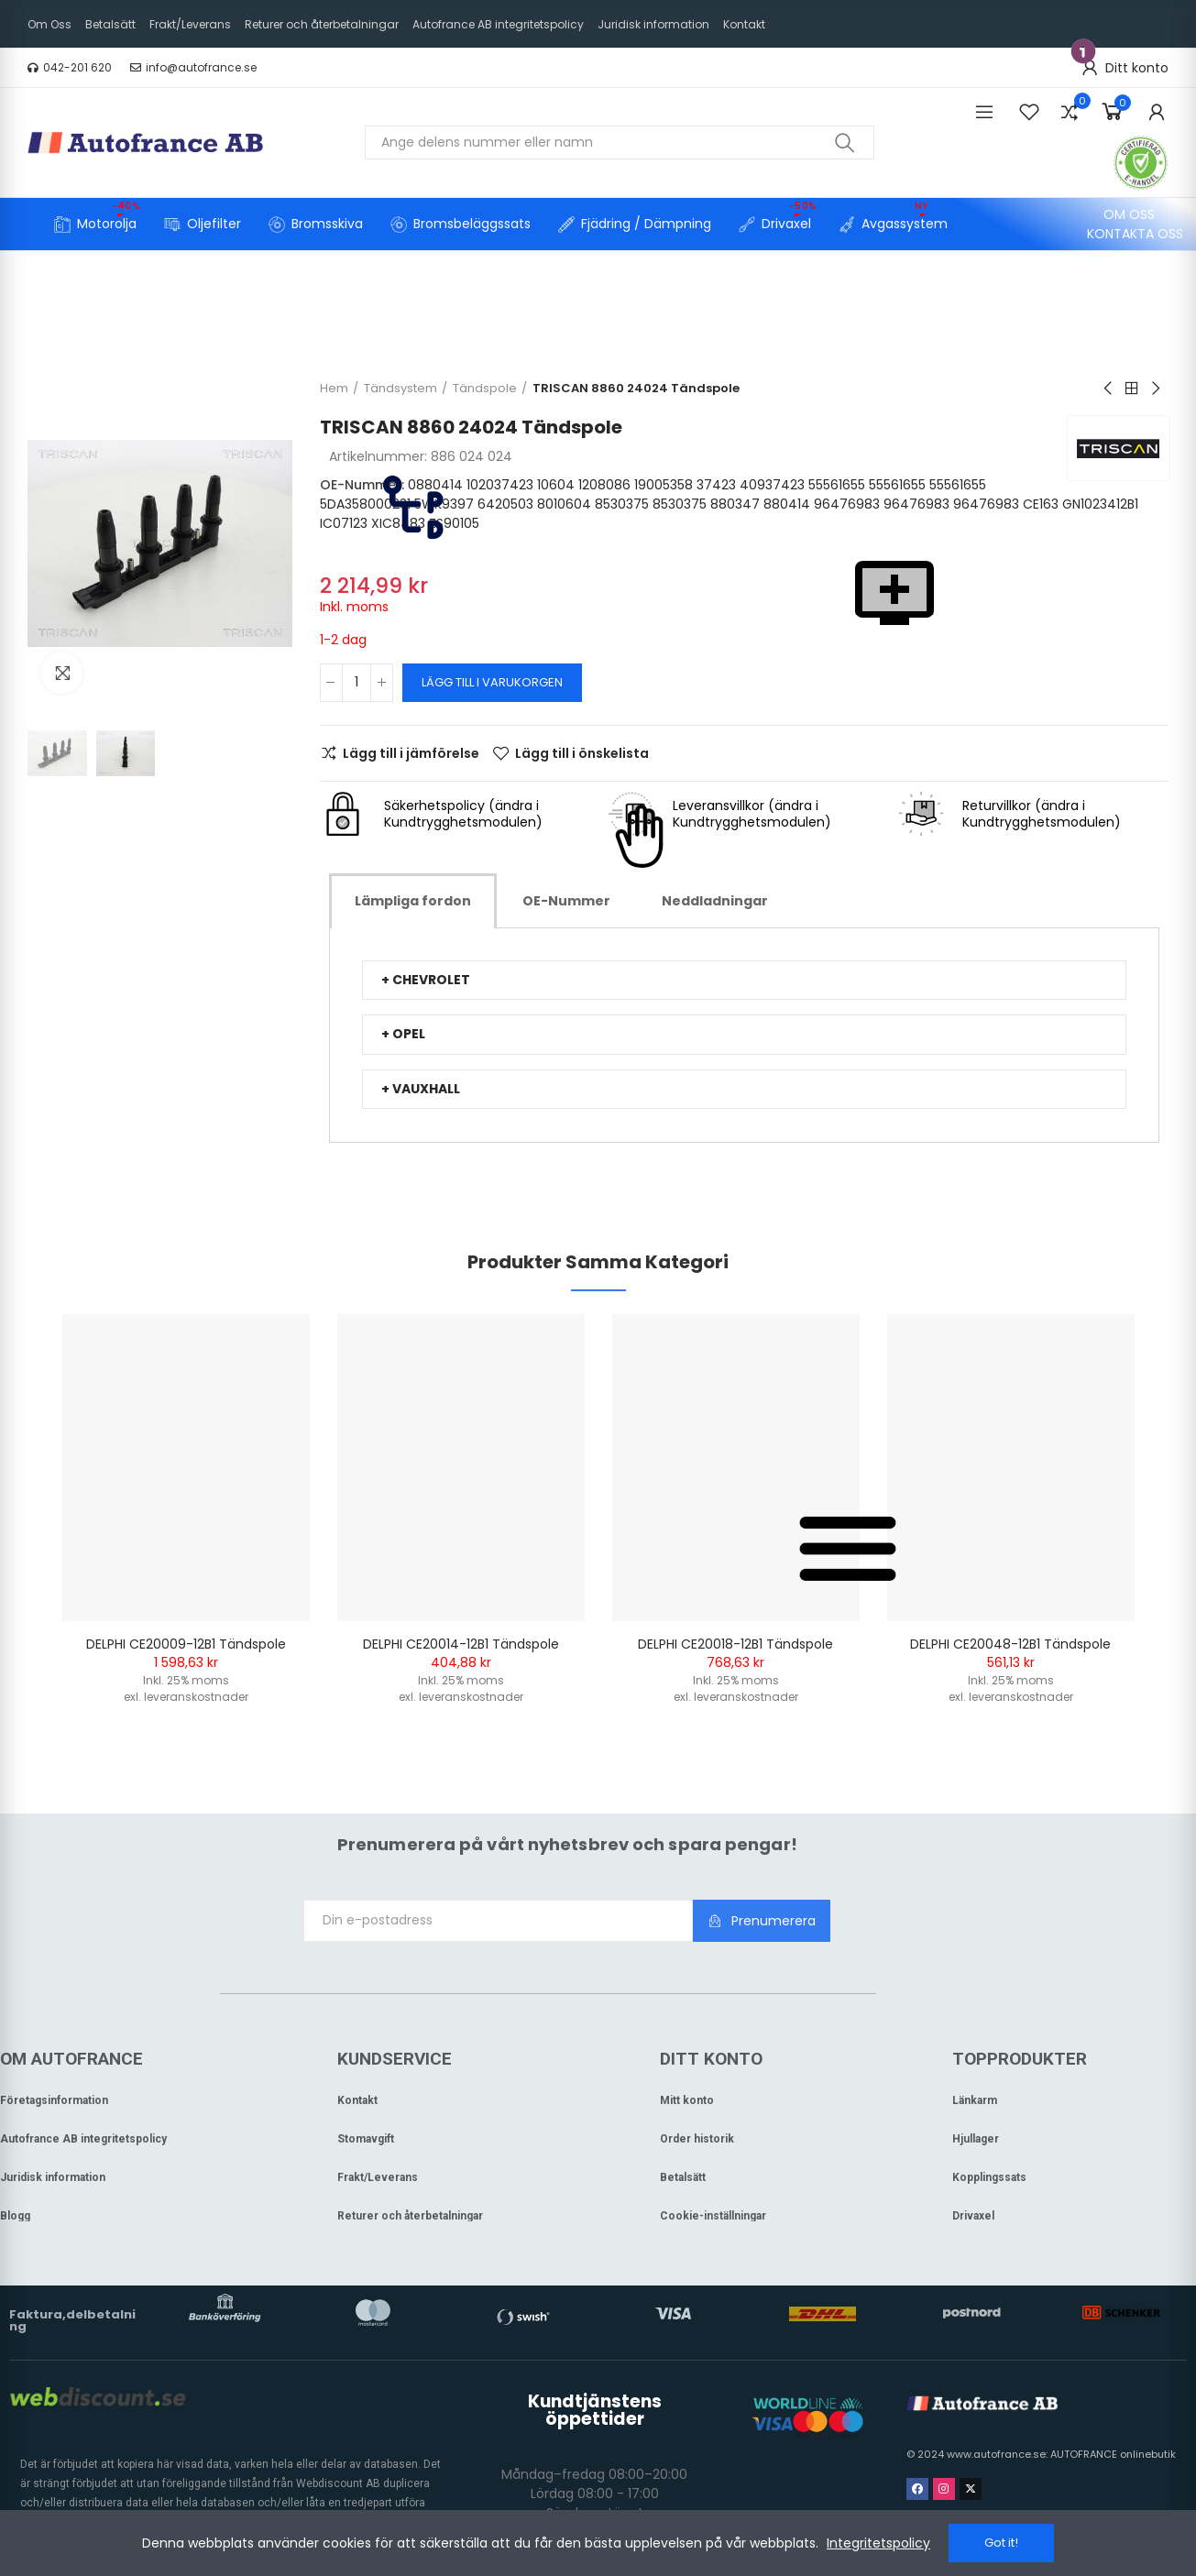 The width and height of the screenshot is (1196, 2576). I want to click on add video to watch queue, so click(894, 593).